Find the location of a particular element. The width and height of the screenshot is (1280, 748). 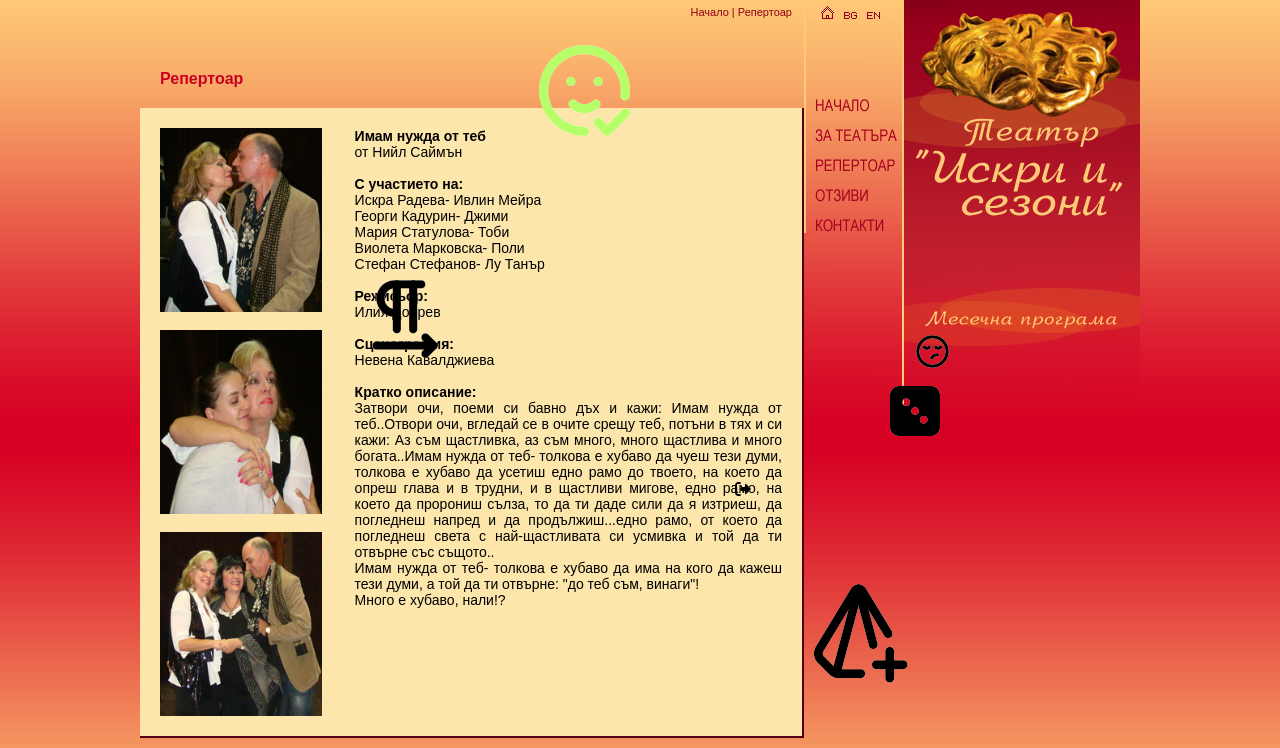

roll dice or generate random number is located at coordinates (915, 411).